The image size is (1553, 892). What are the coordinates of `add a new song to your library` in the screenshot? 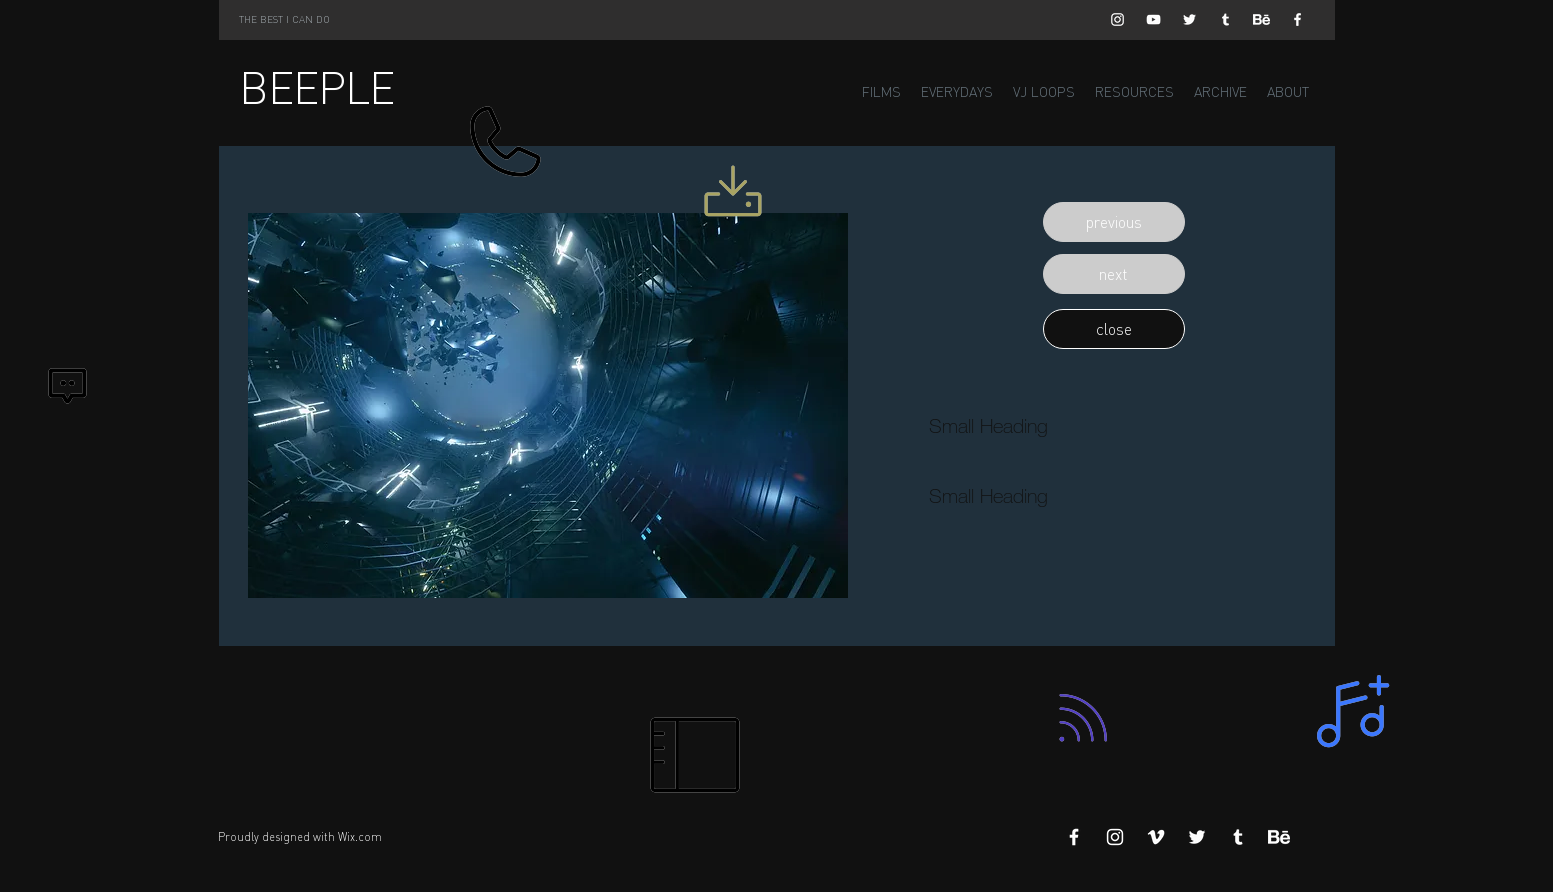 It's located at (1354, 712).